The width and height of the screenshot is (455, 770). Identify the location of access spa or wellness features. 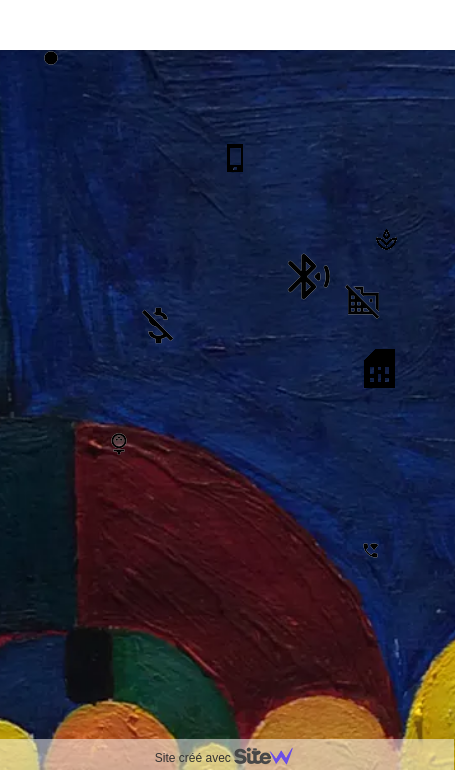
(386, 239).